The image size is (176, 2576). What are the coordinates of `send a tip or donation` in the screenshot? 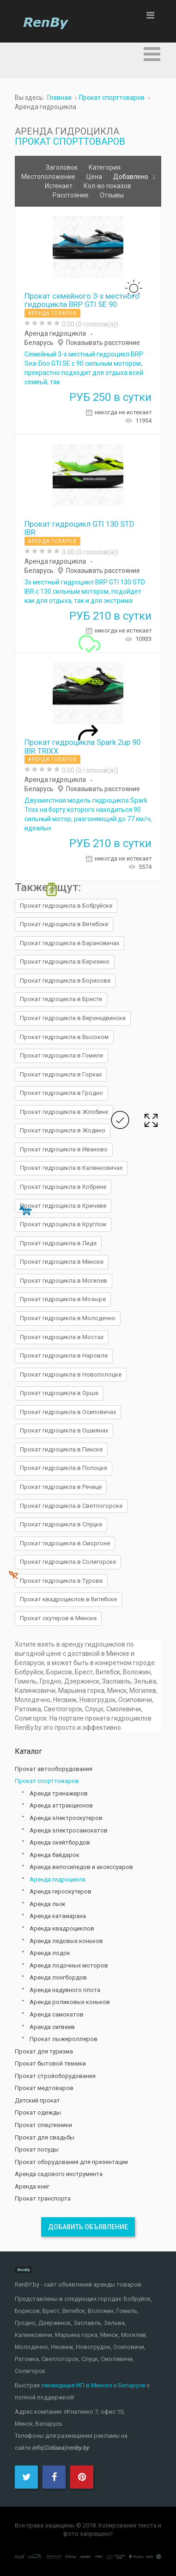 It's located at (51, 889).